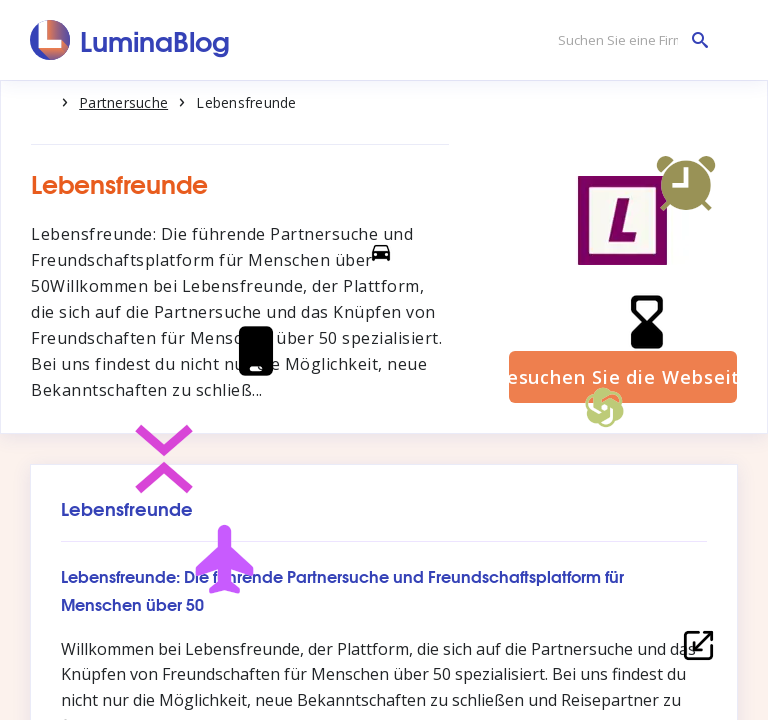  Describe the element at coordinates (381, 253) in the screenshot. I see `estimated time of arrival for your ride` at that location.